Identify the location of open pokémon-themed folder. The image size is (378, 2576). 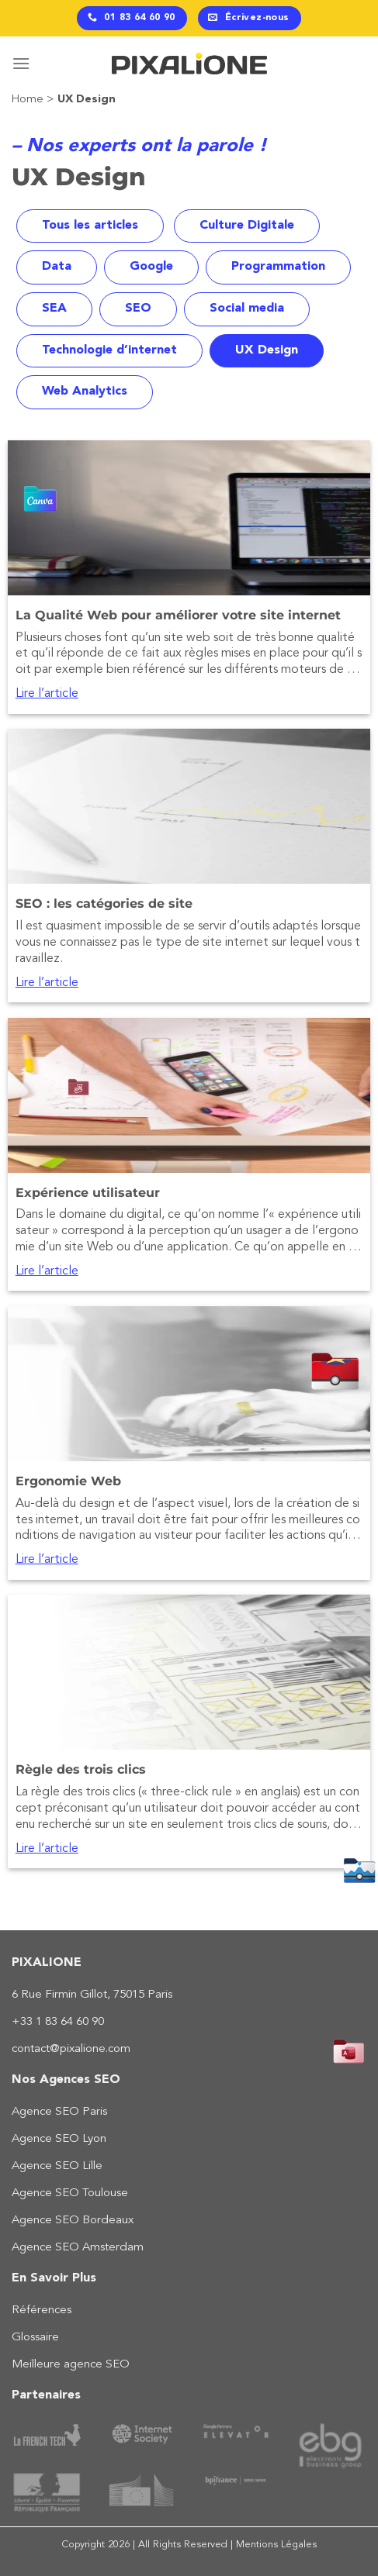
(335, 1372).